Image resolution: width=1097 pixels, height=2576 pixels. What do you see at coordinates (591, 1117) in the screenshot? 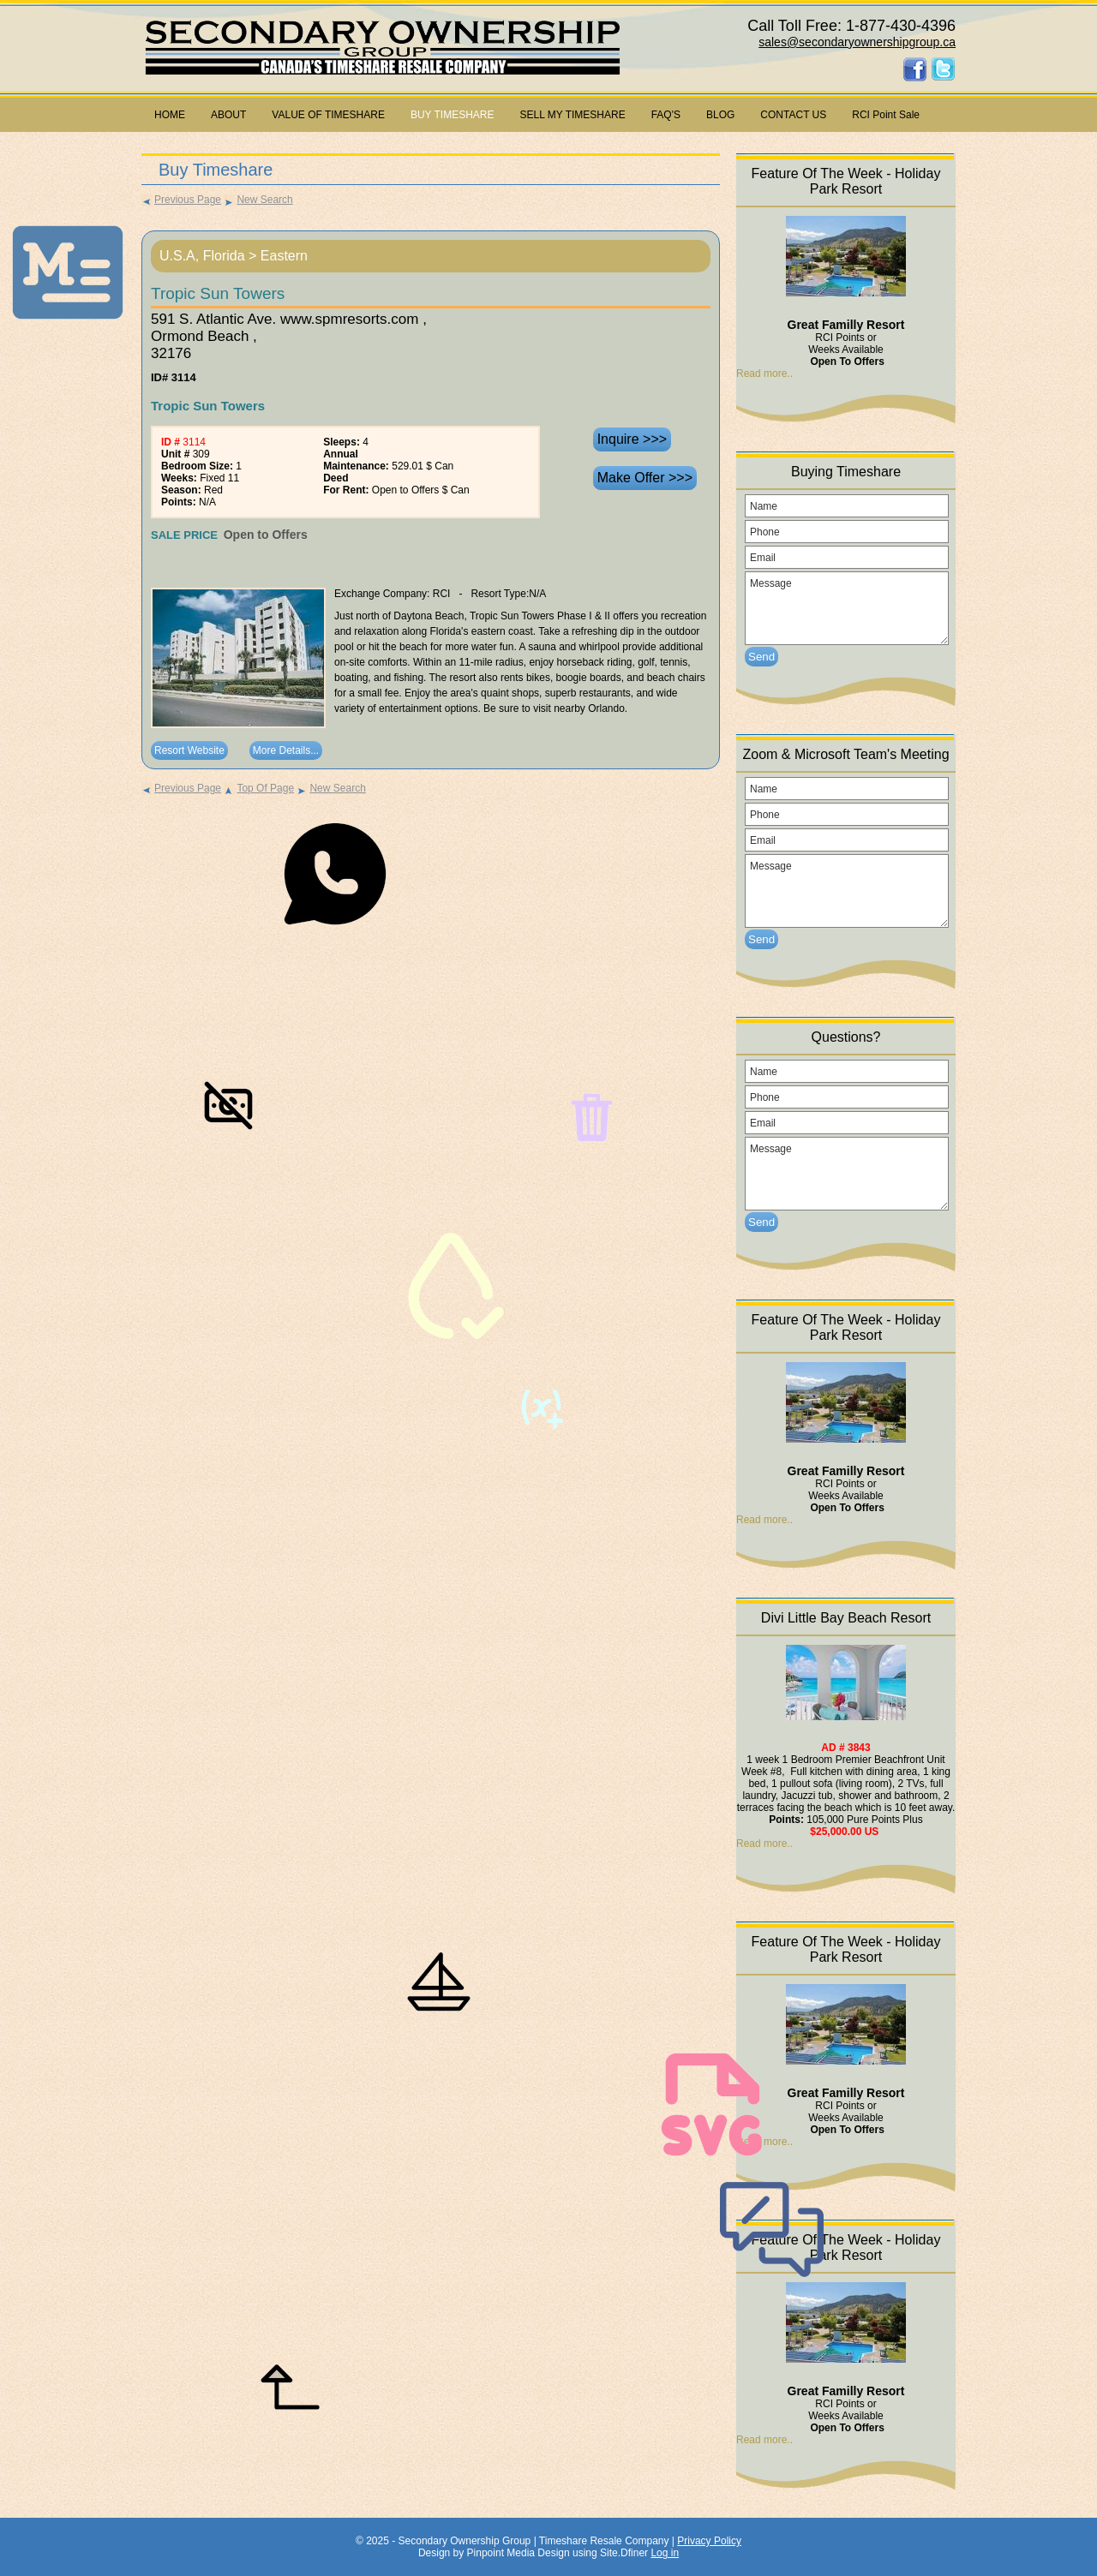
I see `delete this item` at bounding box center [591, 1117].